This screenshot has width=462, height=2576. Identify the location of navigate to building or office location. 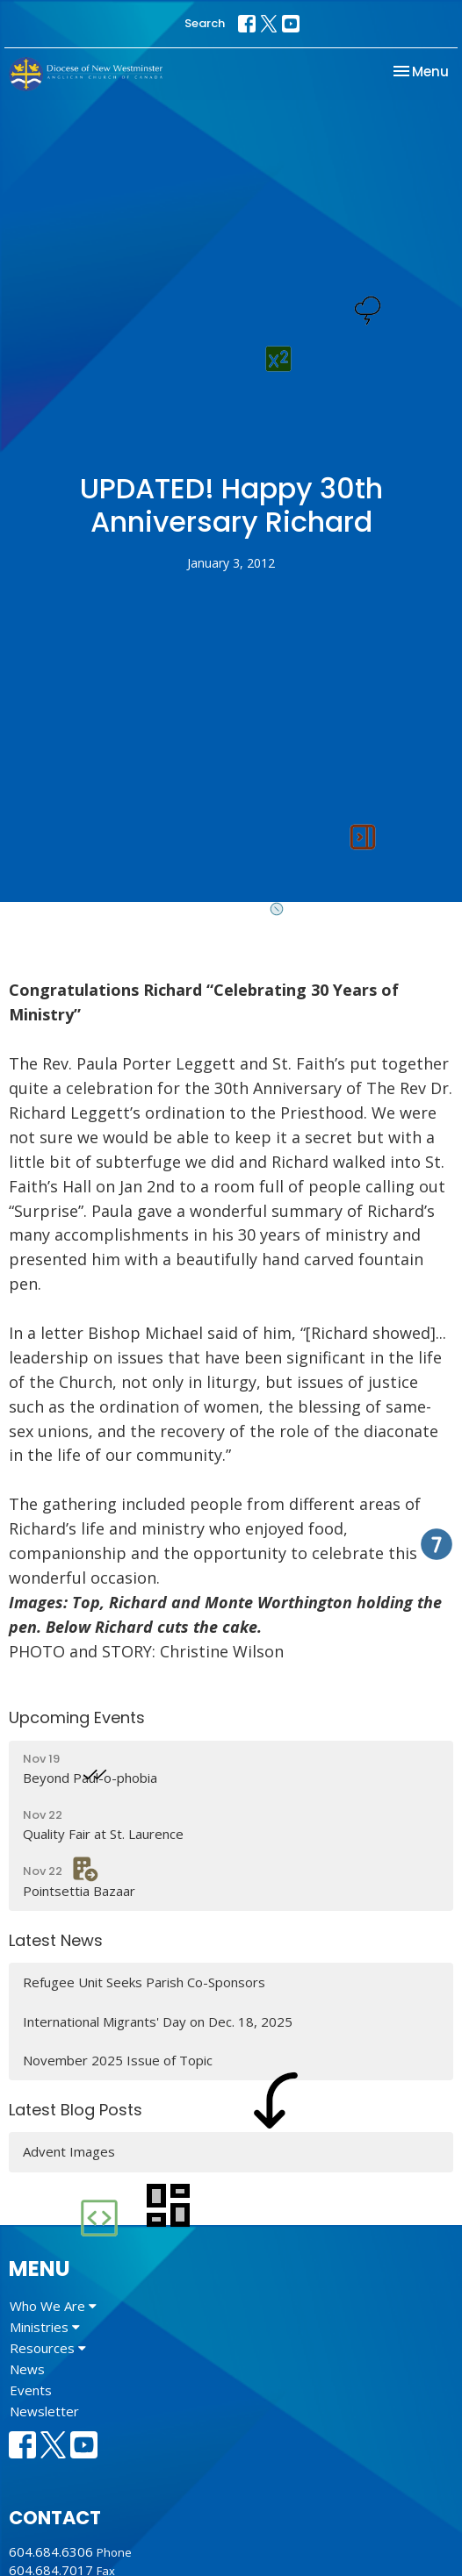
(84, 1868).